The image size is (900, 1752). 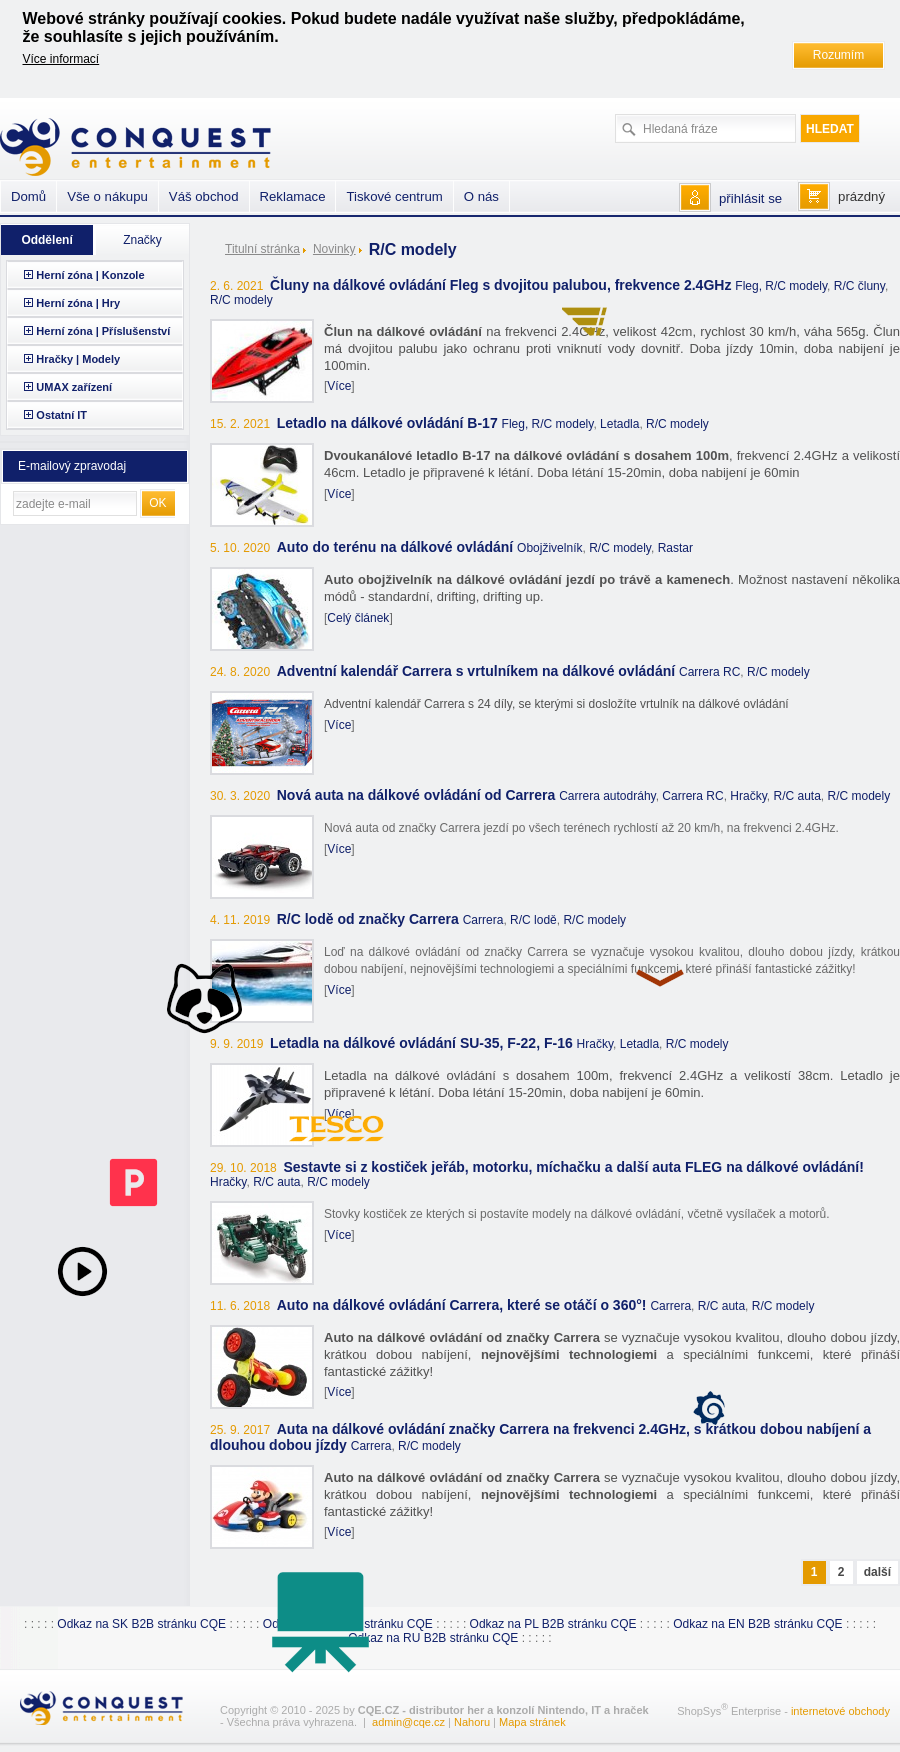 I want to click on hermes brand logo, so click(x=584, y=321).